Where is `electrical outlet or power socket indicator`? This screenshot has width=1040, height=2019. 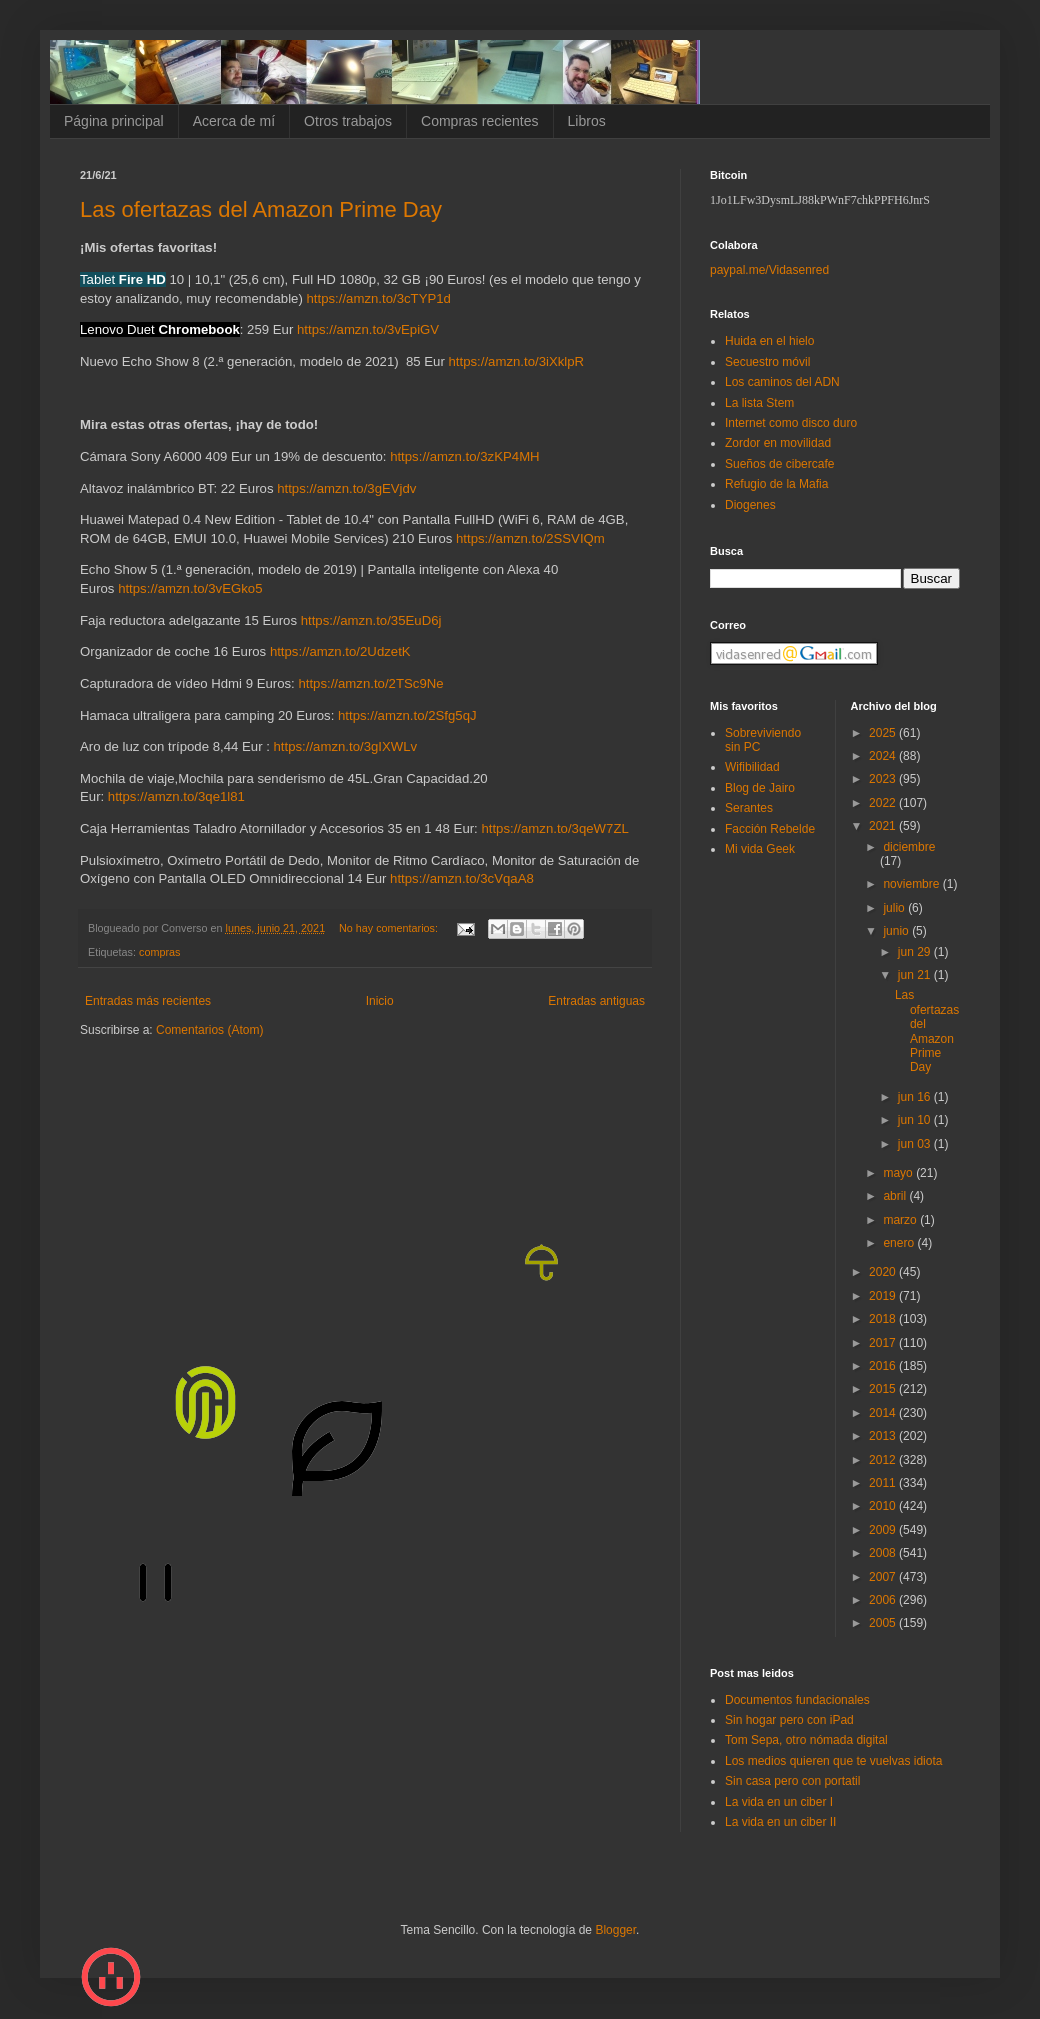
electrical outlet or power socket indicator is located at coordinates (111, 1977).